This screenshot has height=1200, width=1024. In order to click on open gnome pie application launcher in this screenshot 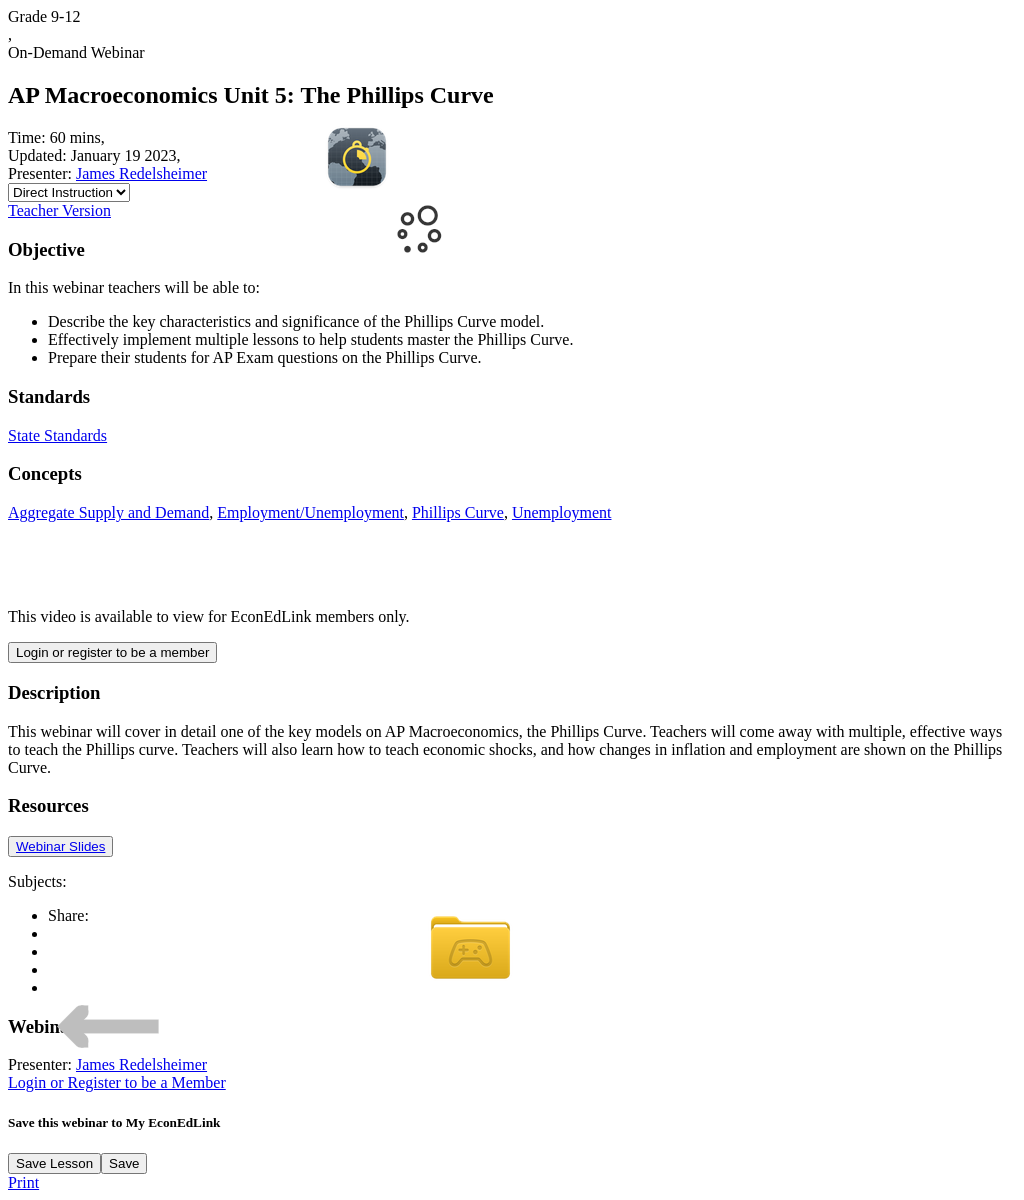, I will do `click(421, 229)`.